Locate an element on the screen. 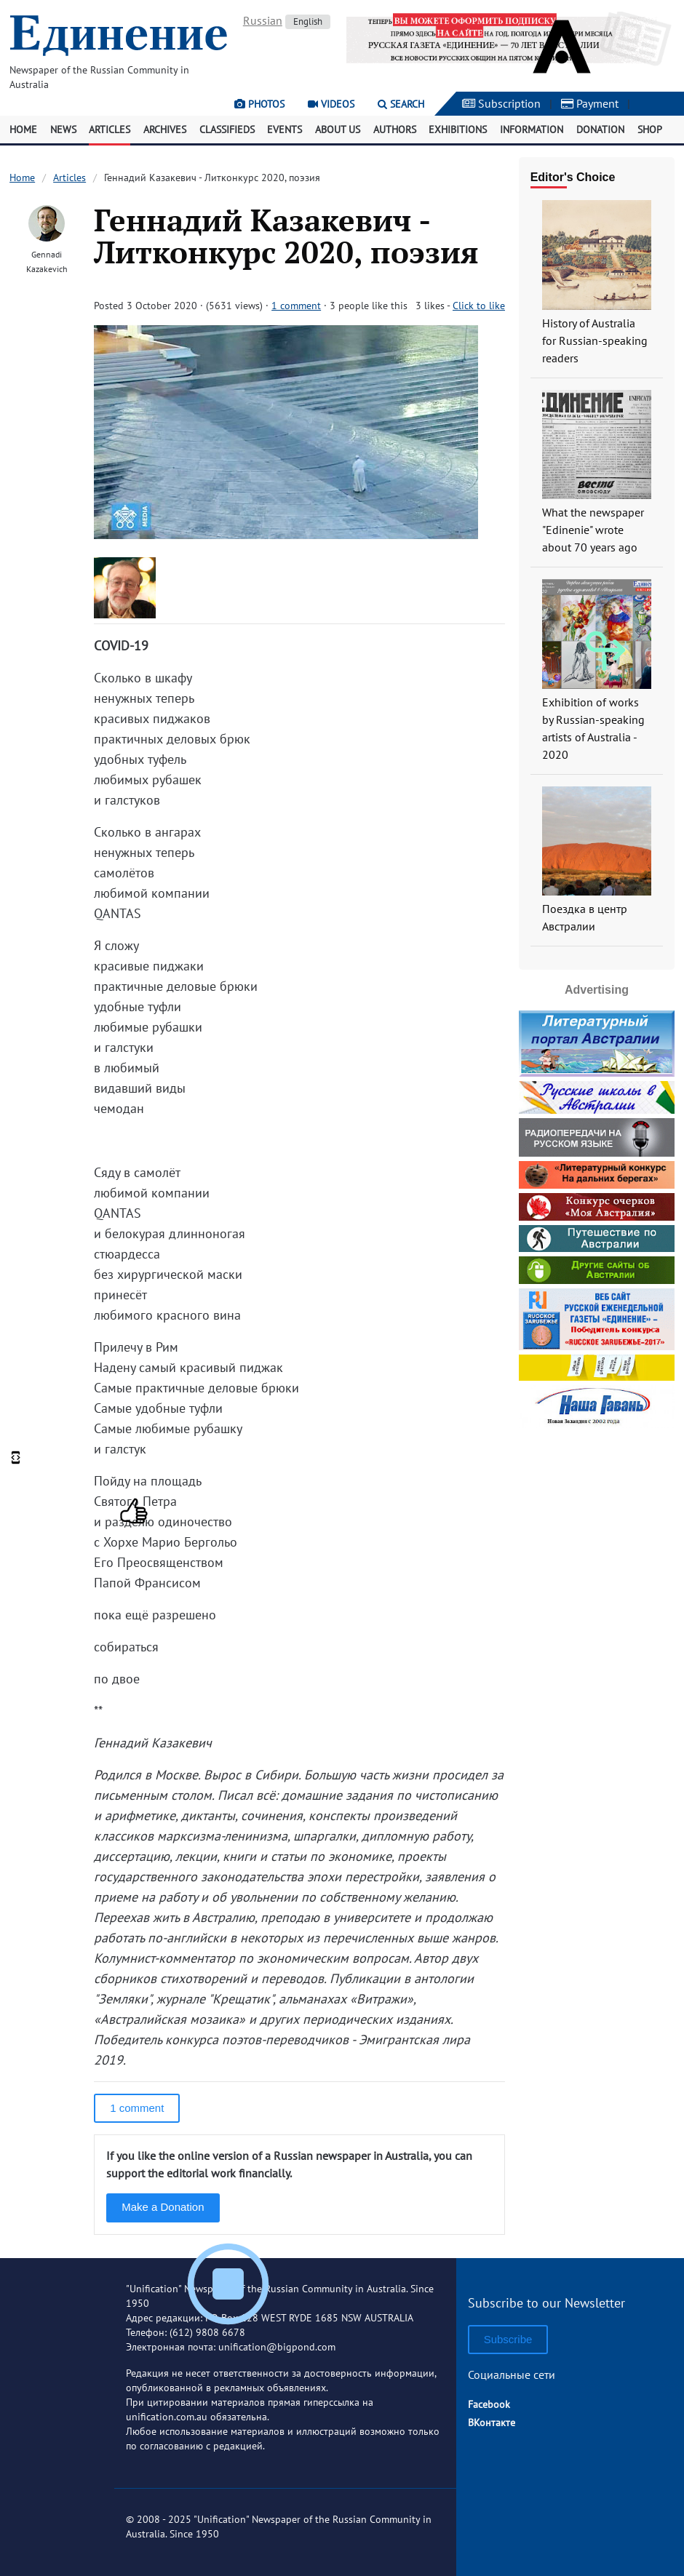 Image resolution: width=684 pixels, height=2576 pixels. stop media playback is located at coordinates (228, 2284).